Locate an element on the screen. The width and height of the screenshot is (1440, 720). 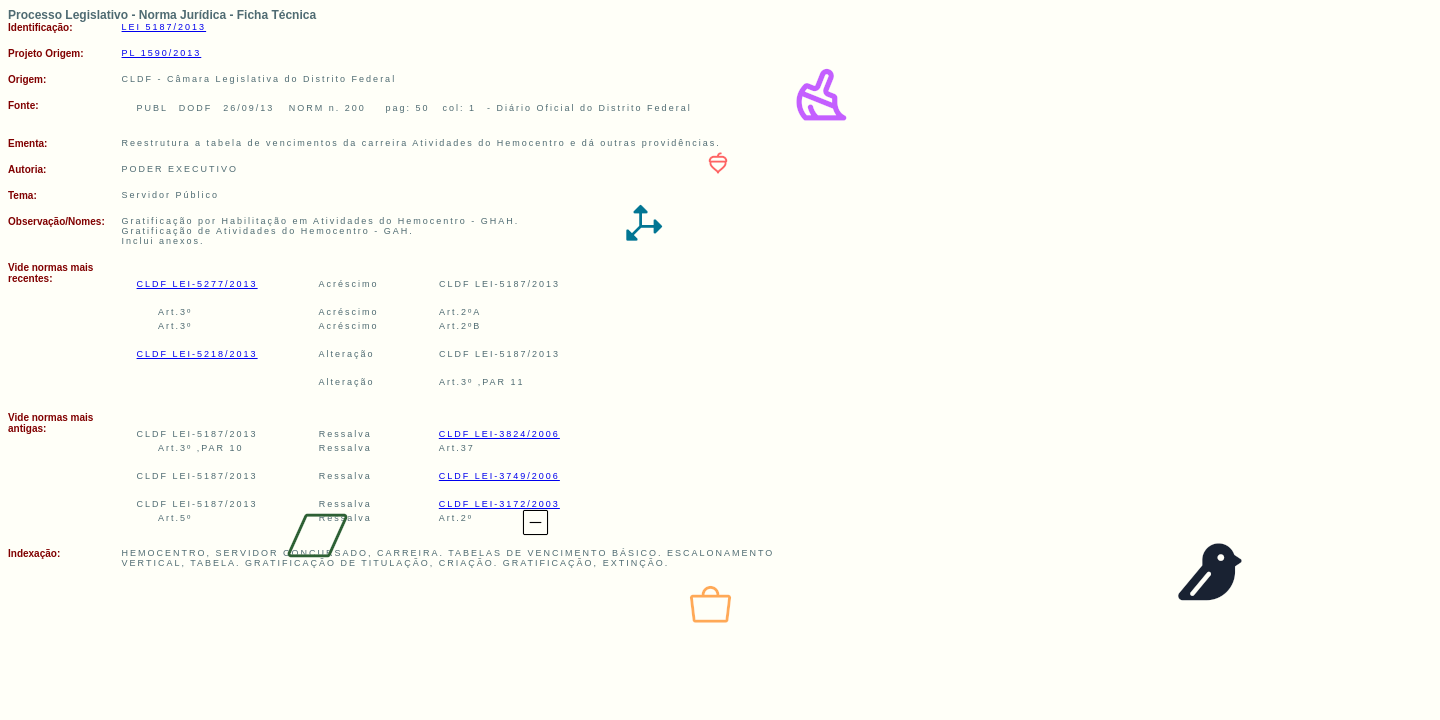
nature or outdoors category indicator is located at coordinates (718, 163).